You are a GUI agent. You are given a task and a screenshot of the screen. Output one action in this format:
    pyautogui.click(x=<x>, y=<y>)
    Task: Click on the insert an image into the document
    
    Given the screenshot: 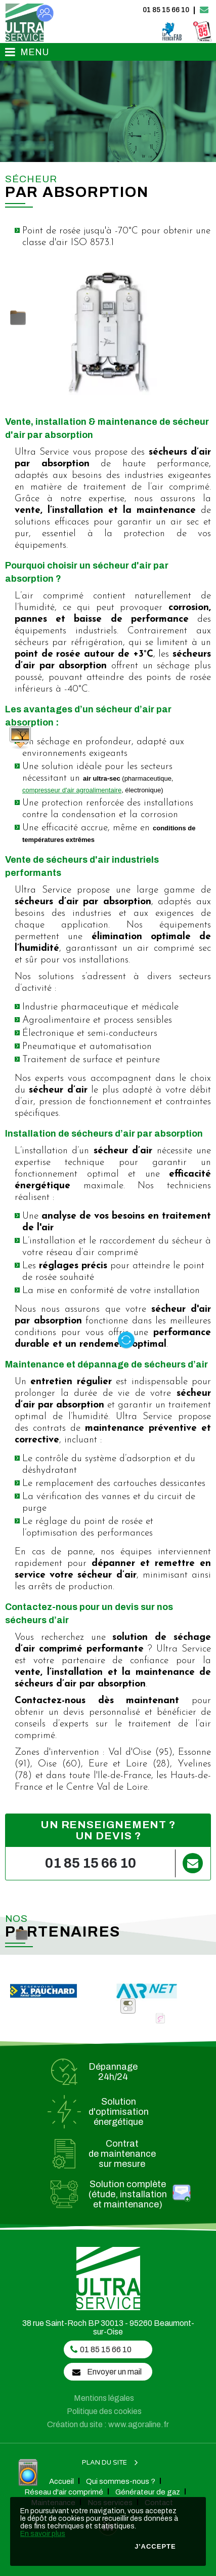 What is the action you would take?
    pyautogui.click(x=20, y=737)
    